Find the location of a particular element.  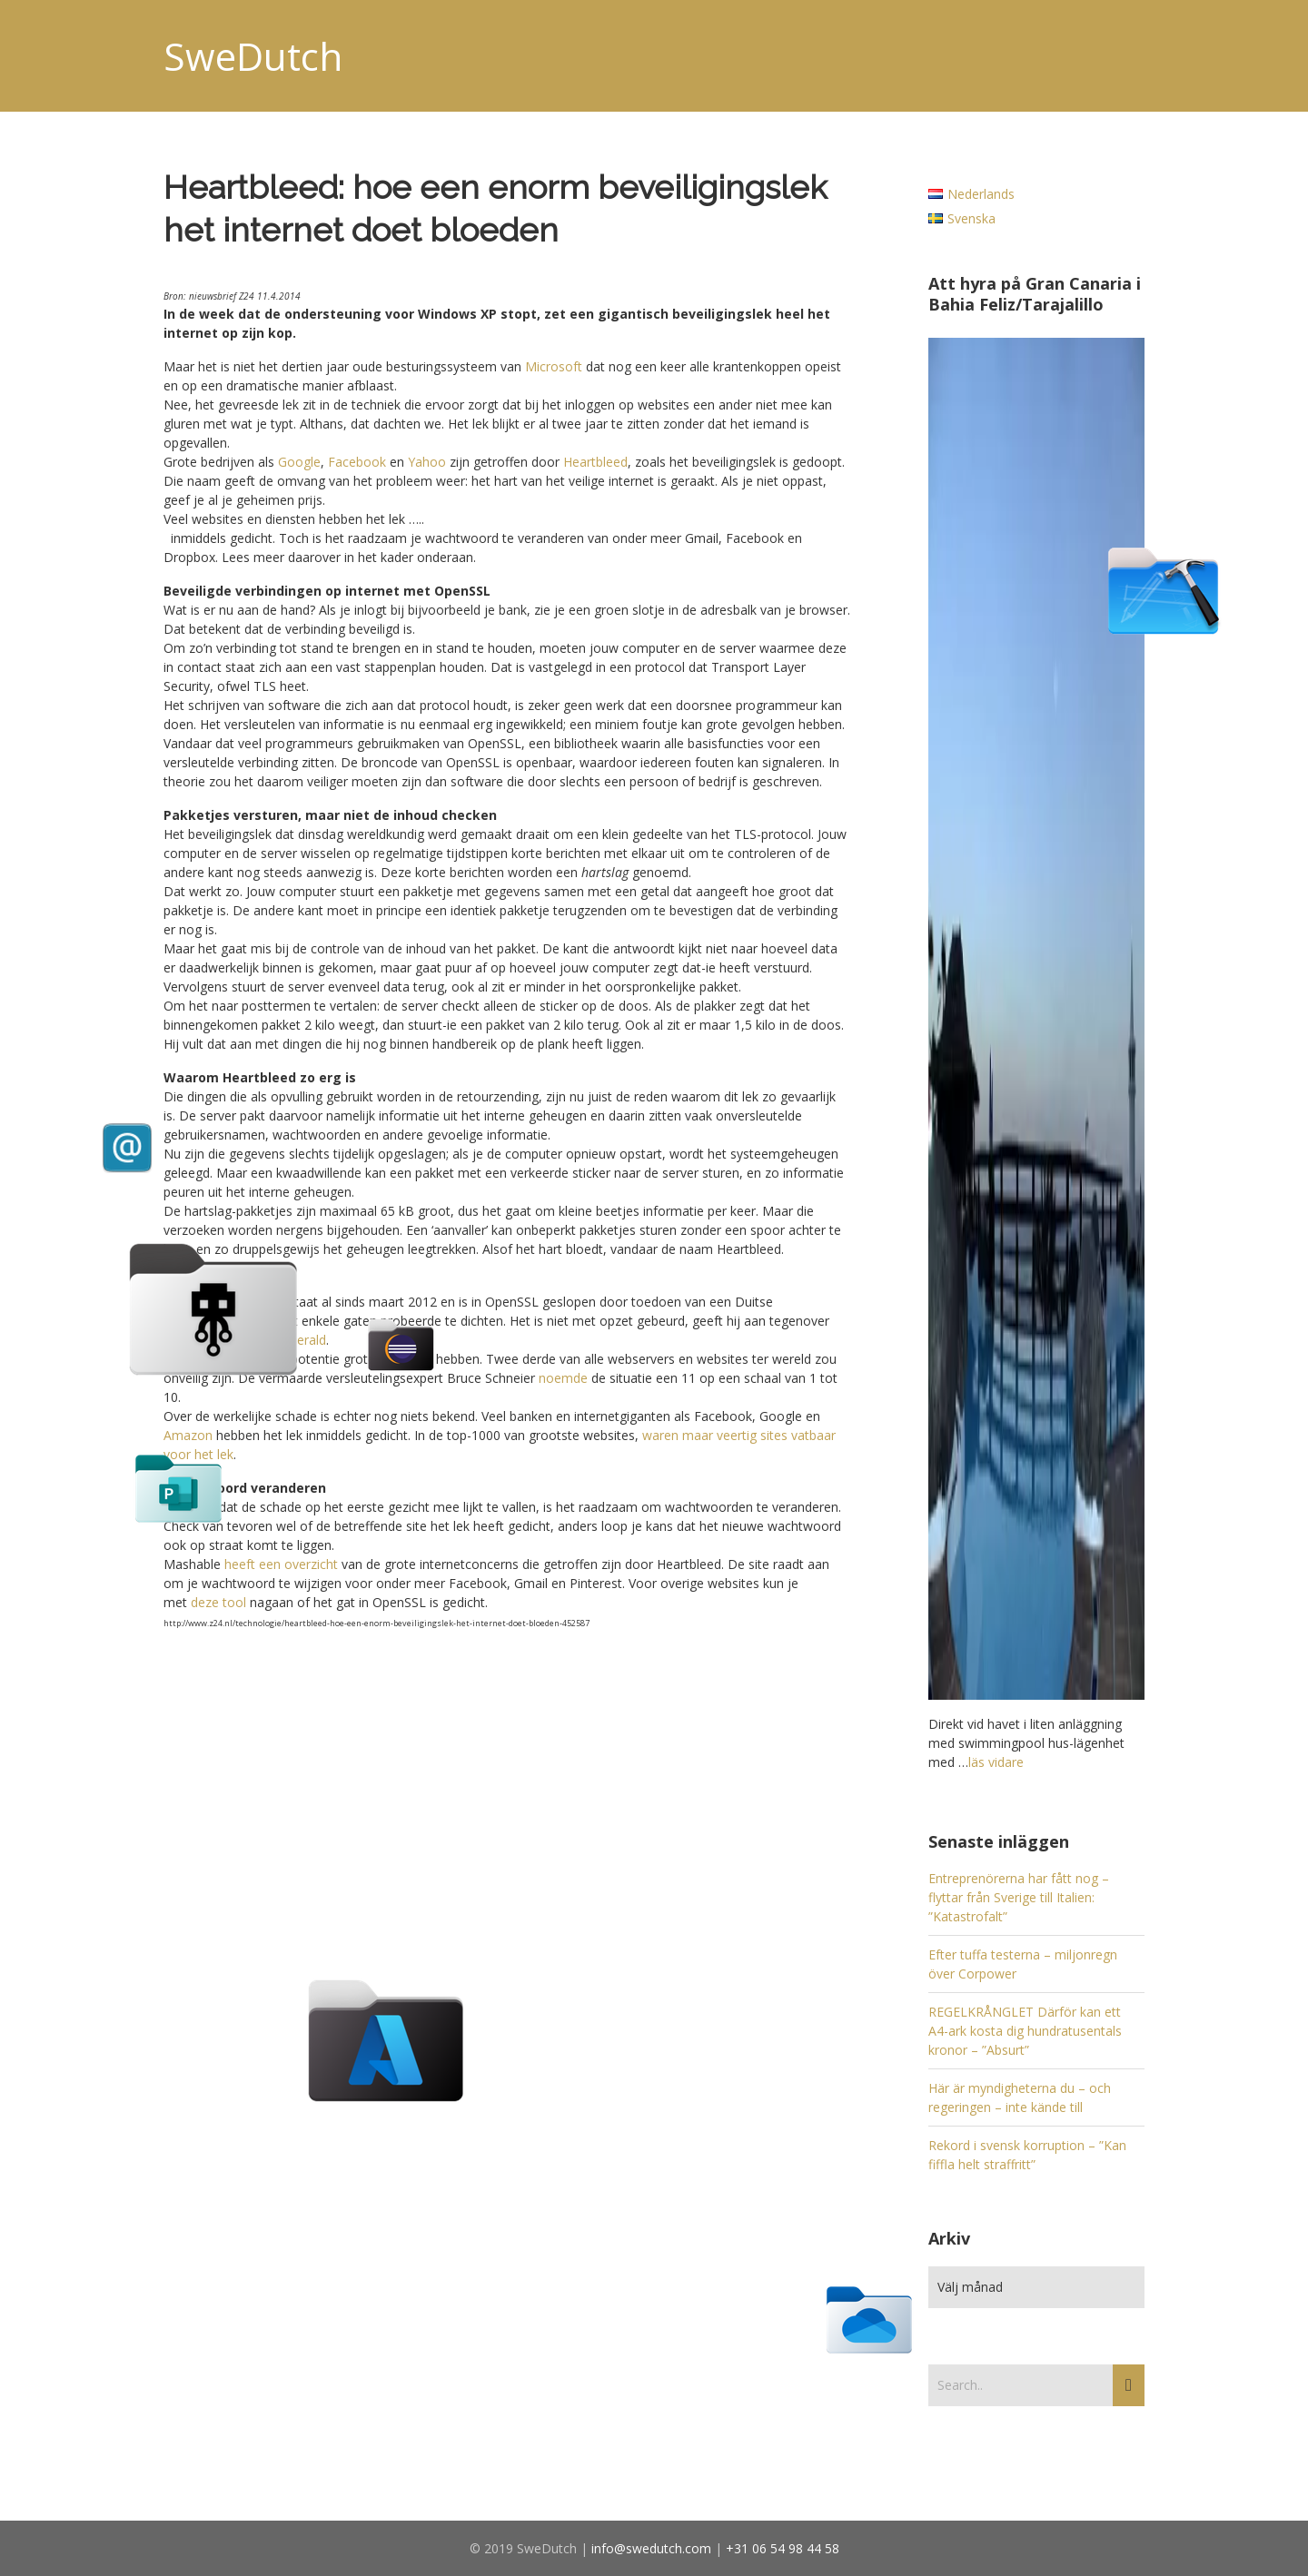

open eclipse IDE project folder is located at coordinates (401, 1347).